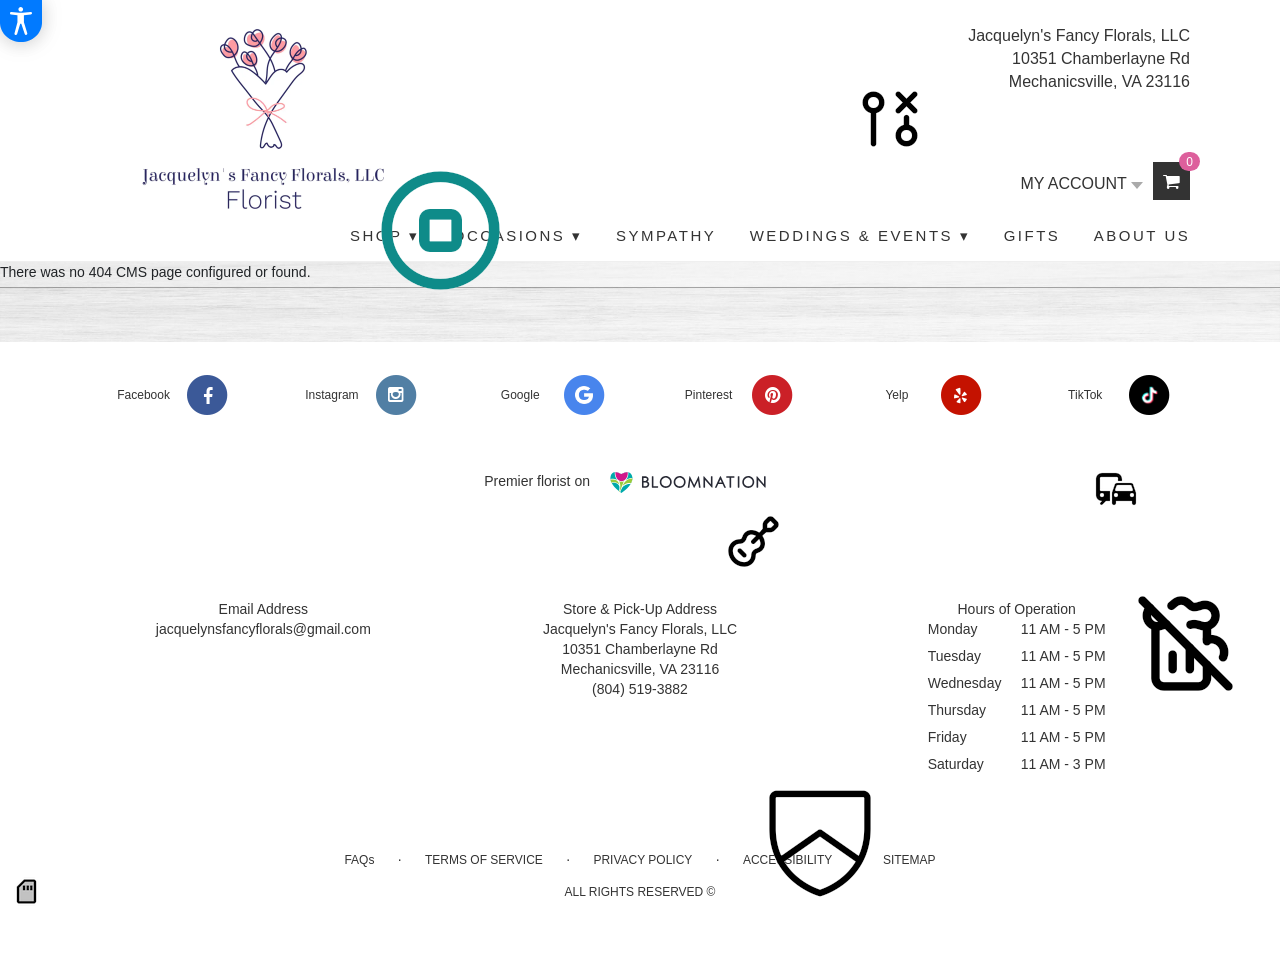 The height and width of the screenshot is (976, 1280). I want to click on indicates alcohol-free option or venue, so click(1185, 643).